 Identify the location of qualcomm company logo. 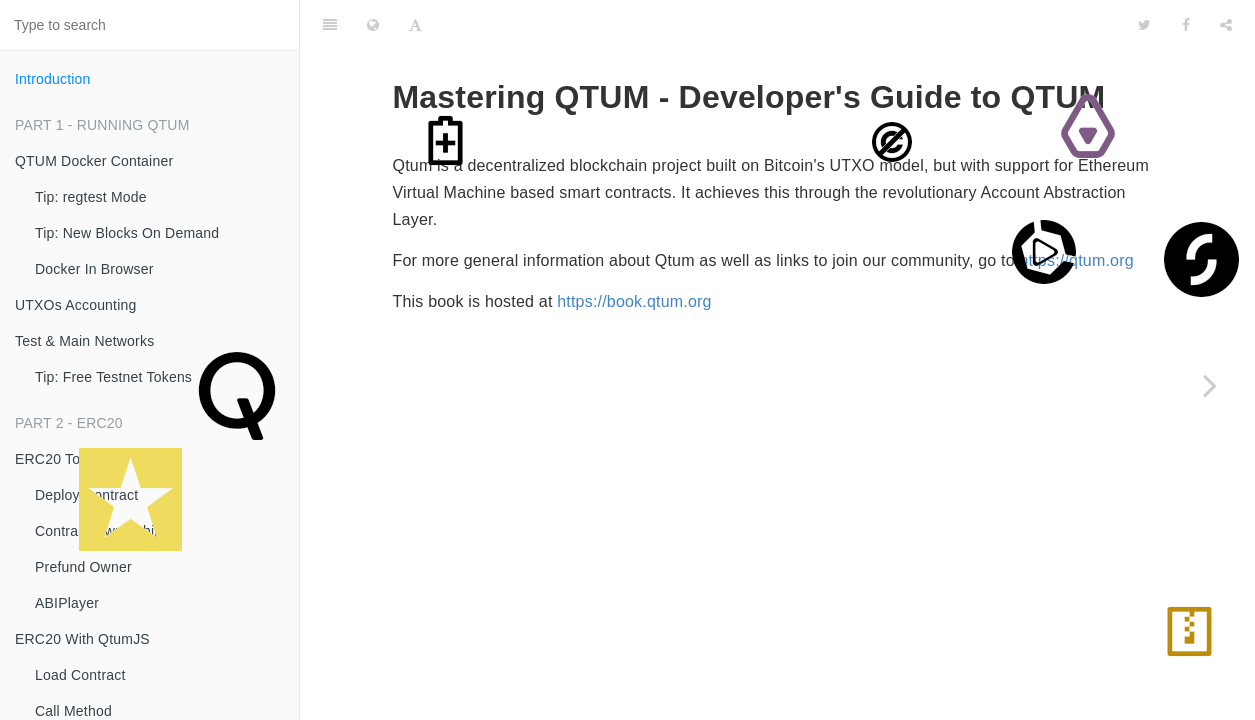
(237, 396).